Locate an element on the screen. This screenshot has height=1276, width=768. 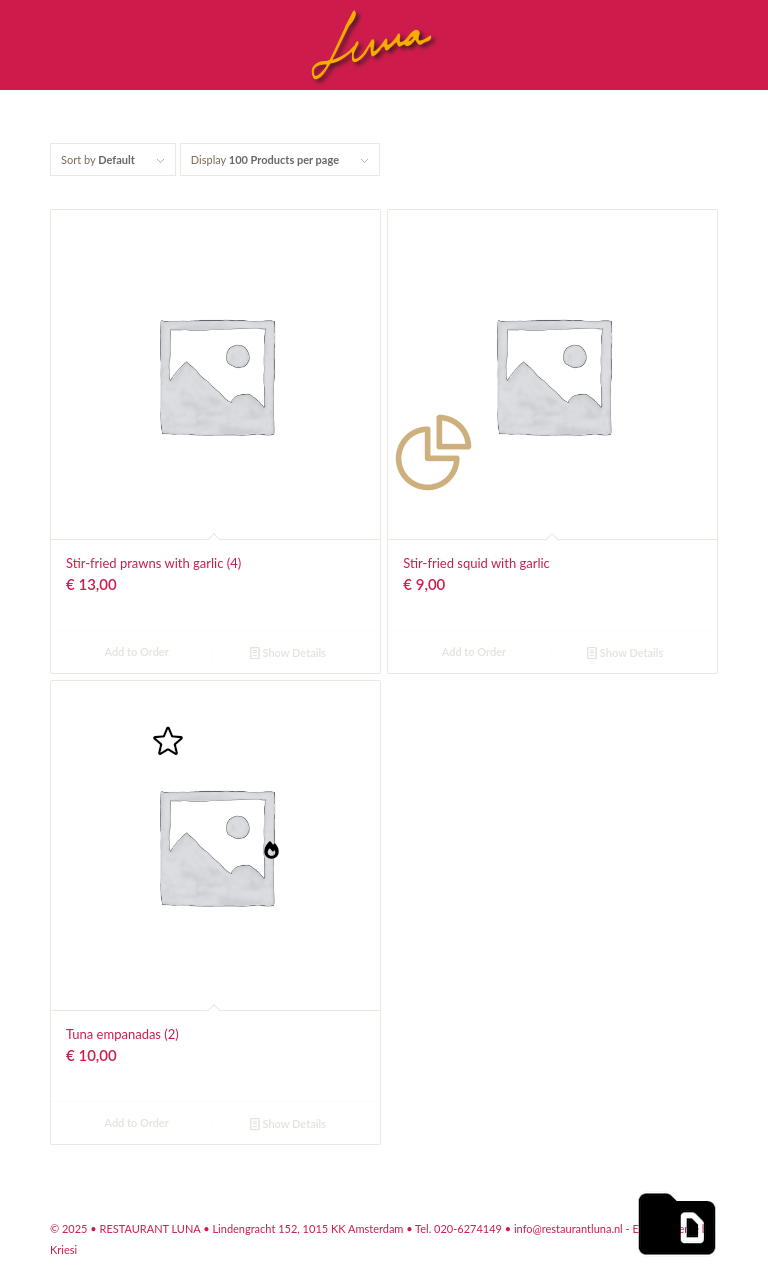
view analytics or statistics breakdown is located at coordinates (433, 452).